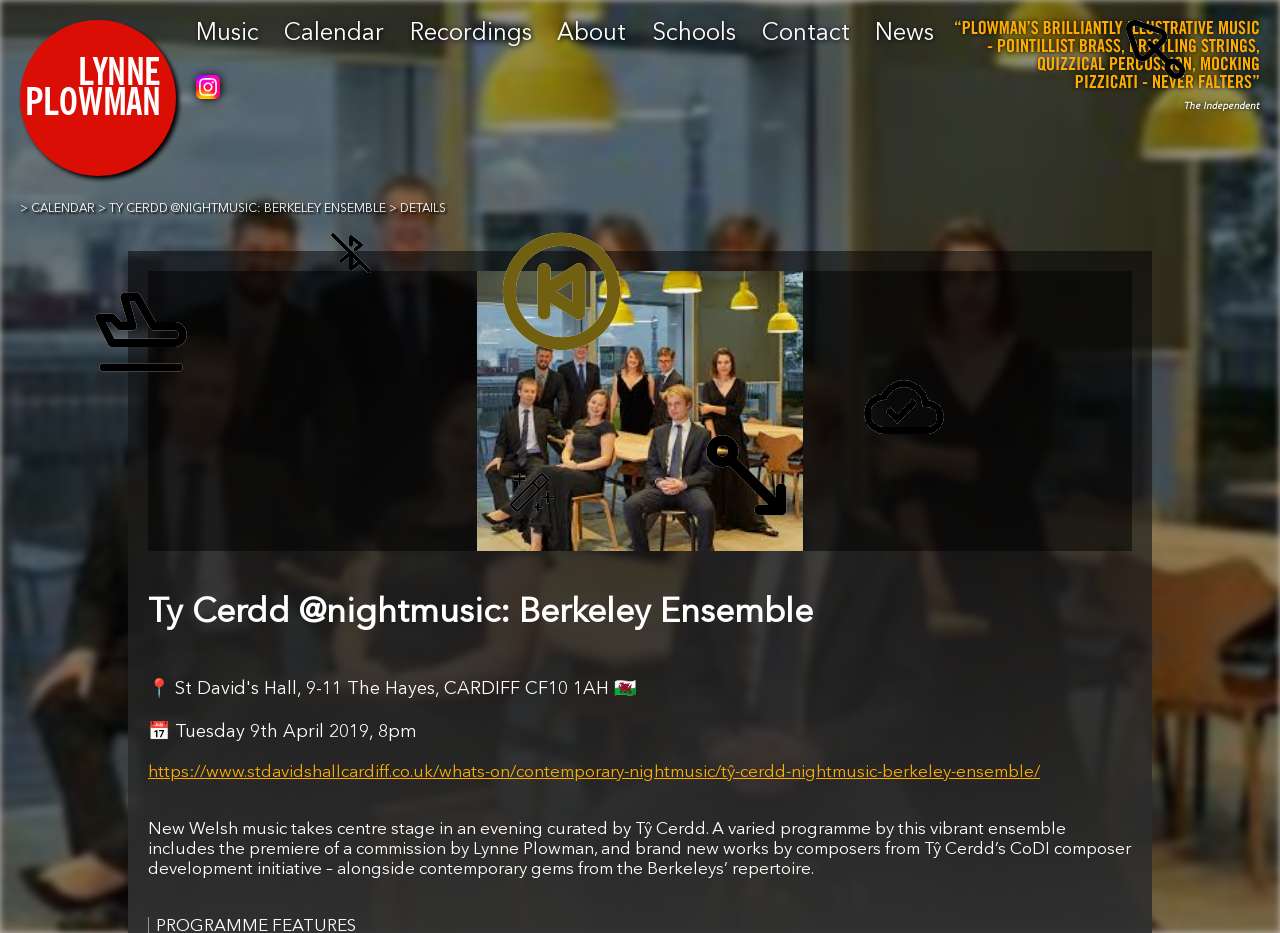  Describe the element at coordinates (529, 492) in the screenshot. I see `apply automatic enhancements or effects` at that location.